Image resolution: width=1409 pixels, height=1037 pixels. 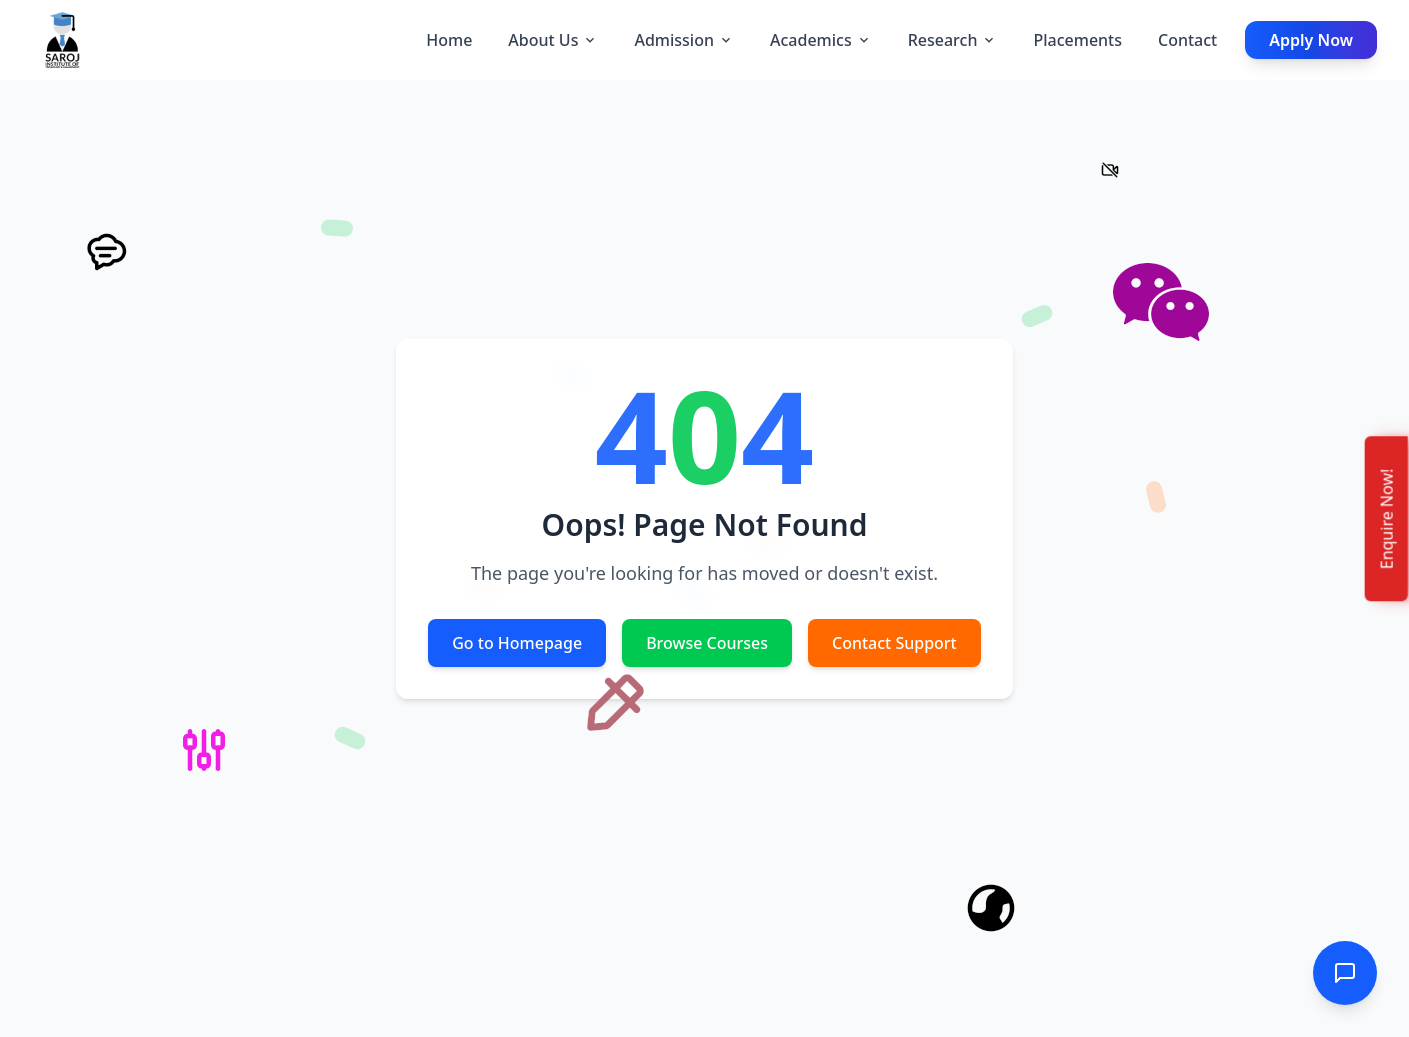 I want to click on access global or international settings, so click(x=991, y=908).